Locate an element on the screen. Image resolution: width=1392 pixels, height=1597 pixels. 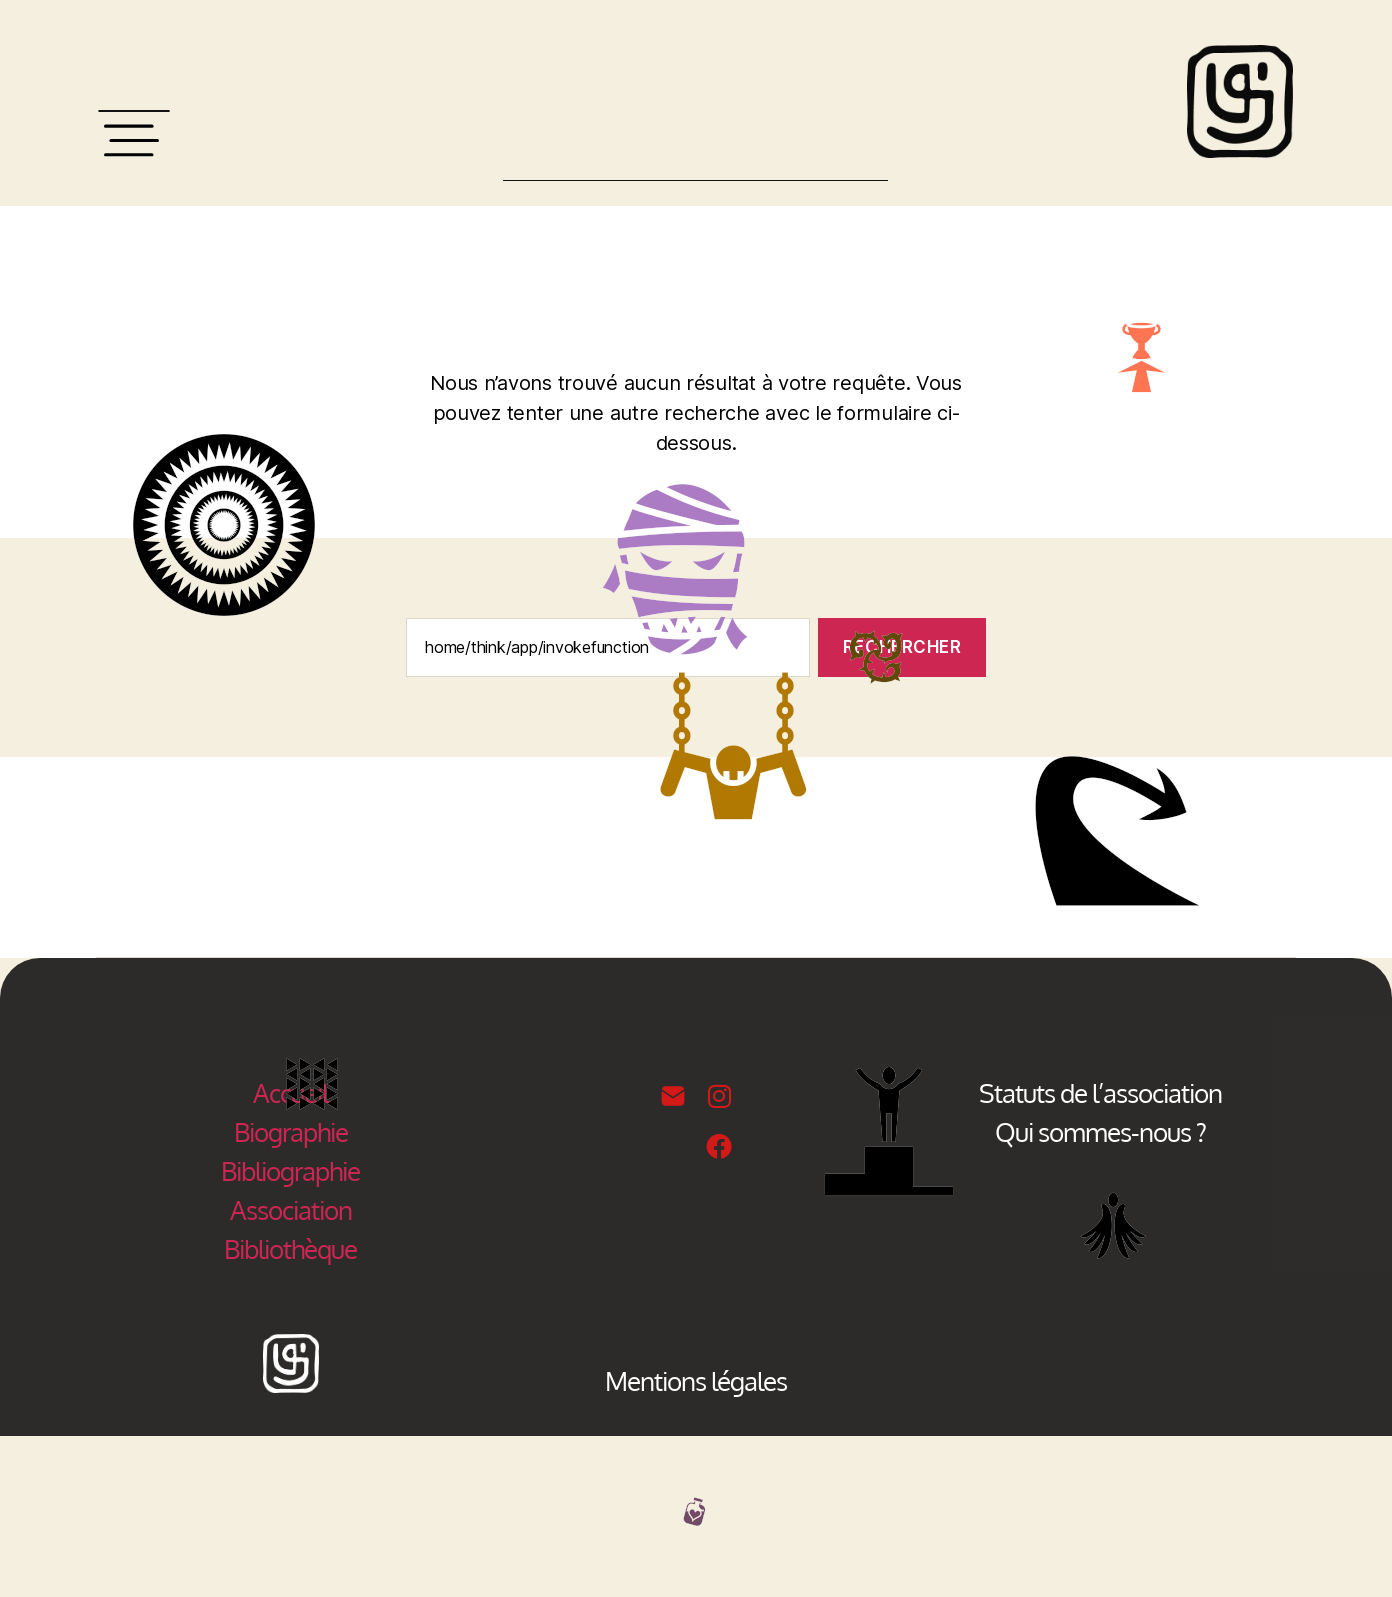
view achievement goals is located at coordinates (1141, 357).